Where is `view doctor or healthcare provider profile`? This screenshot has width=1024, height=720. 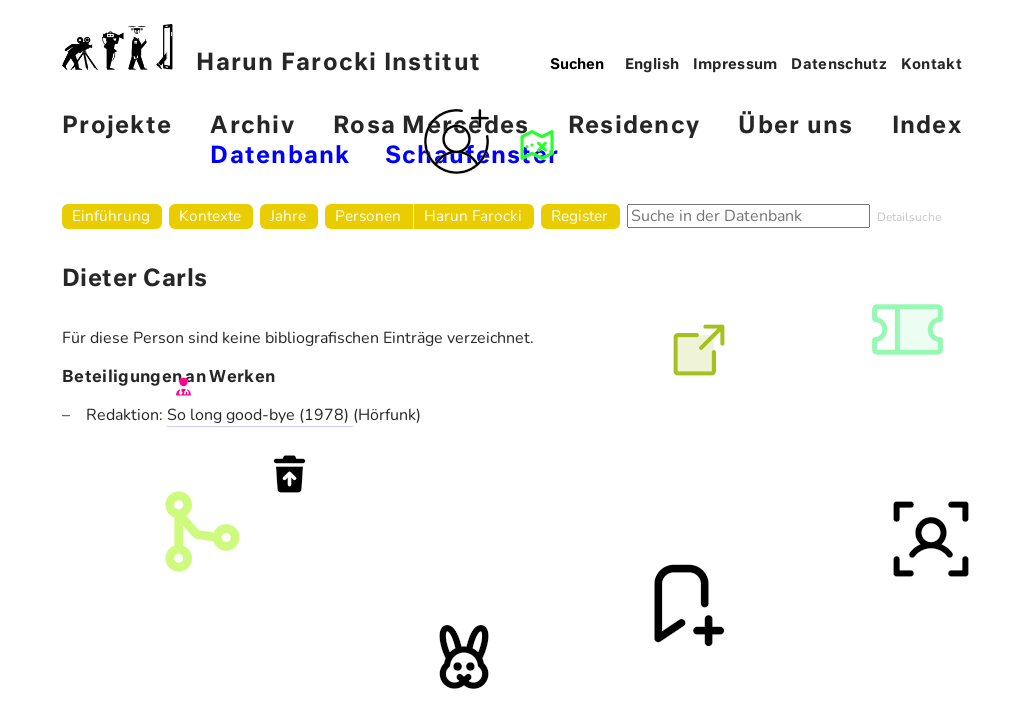 view doctor or healthcare provider profile is located at coordinates (183, 386).